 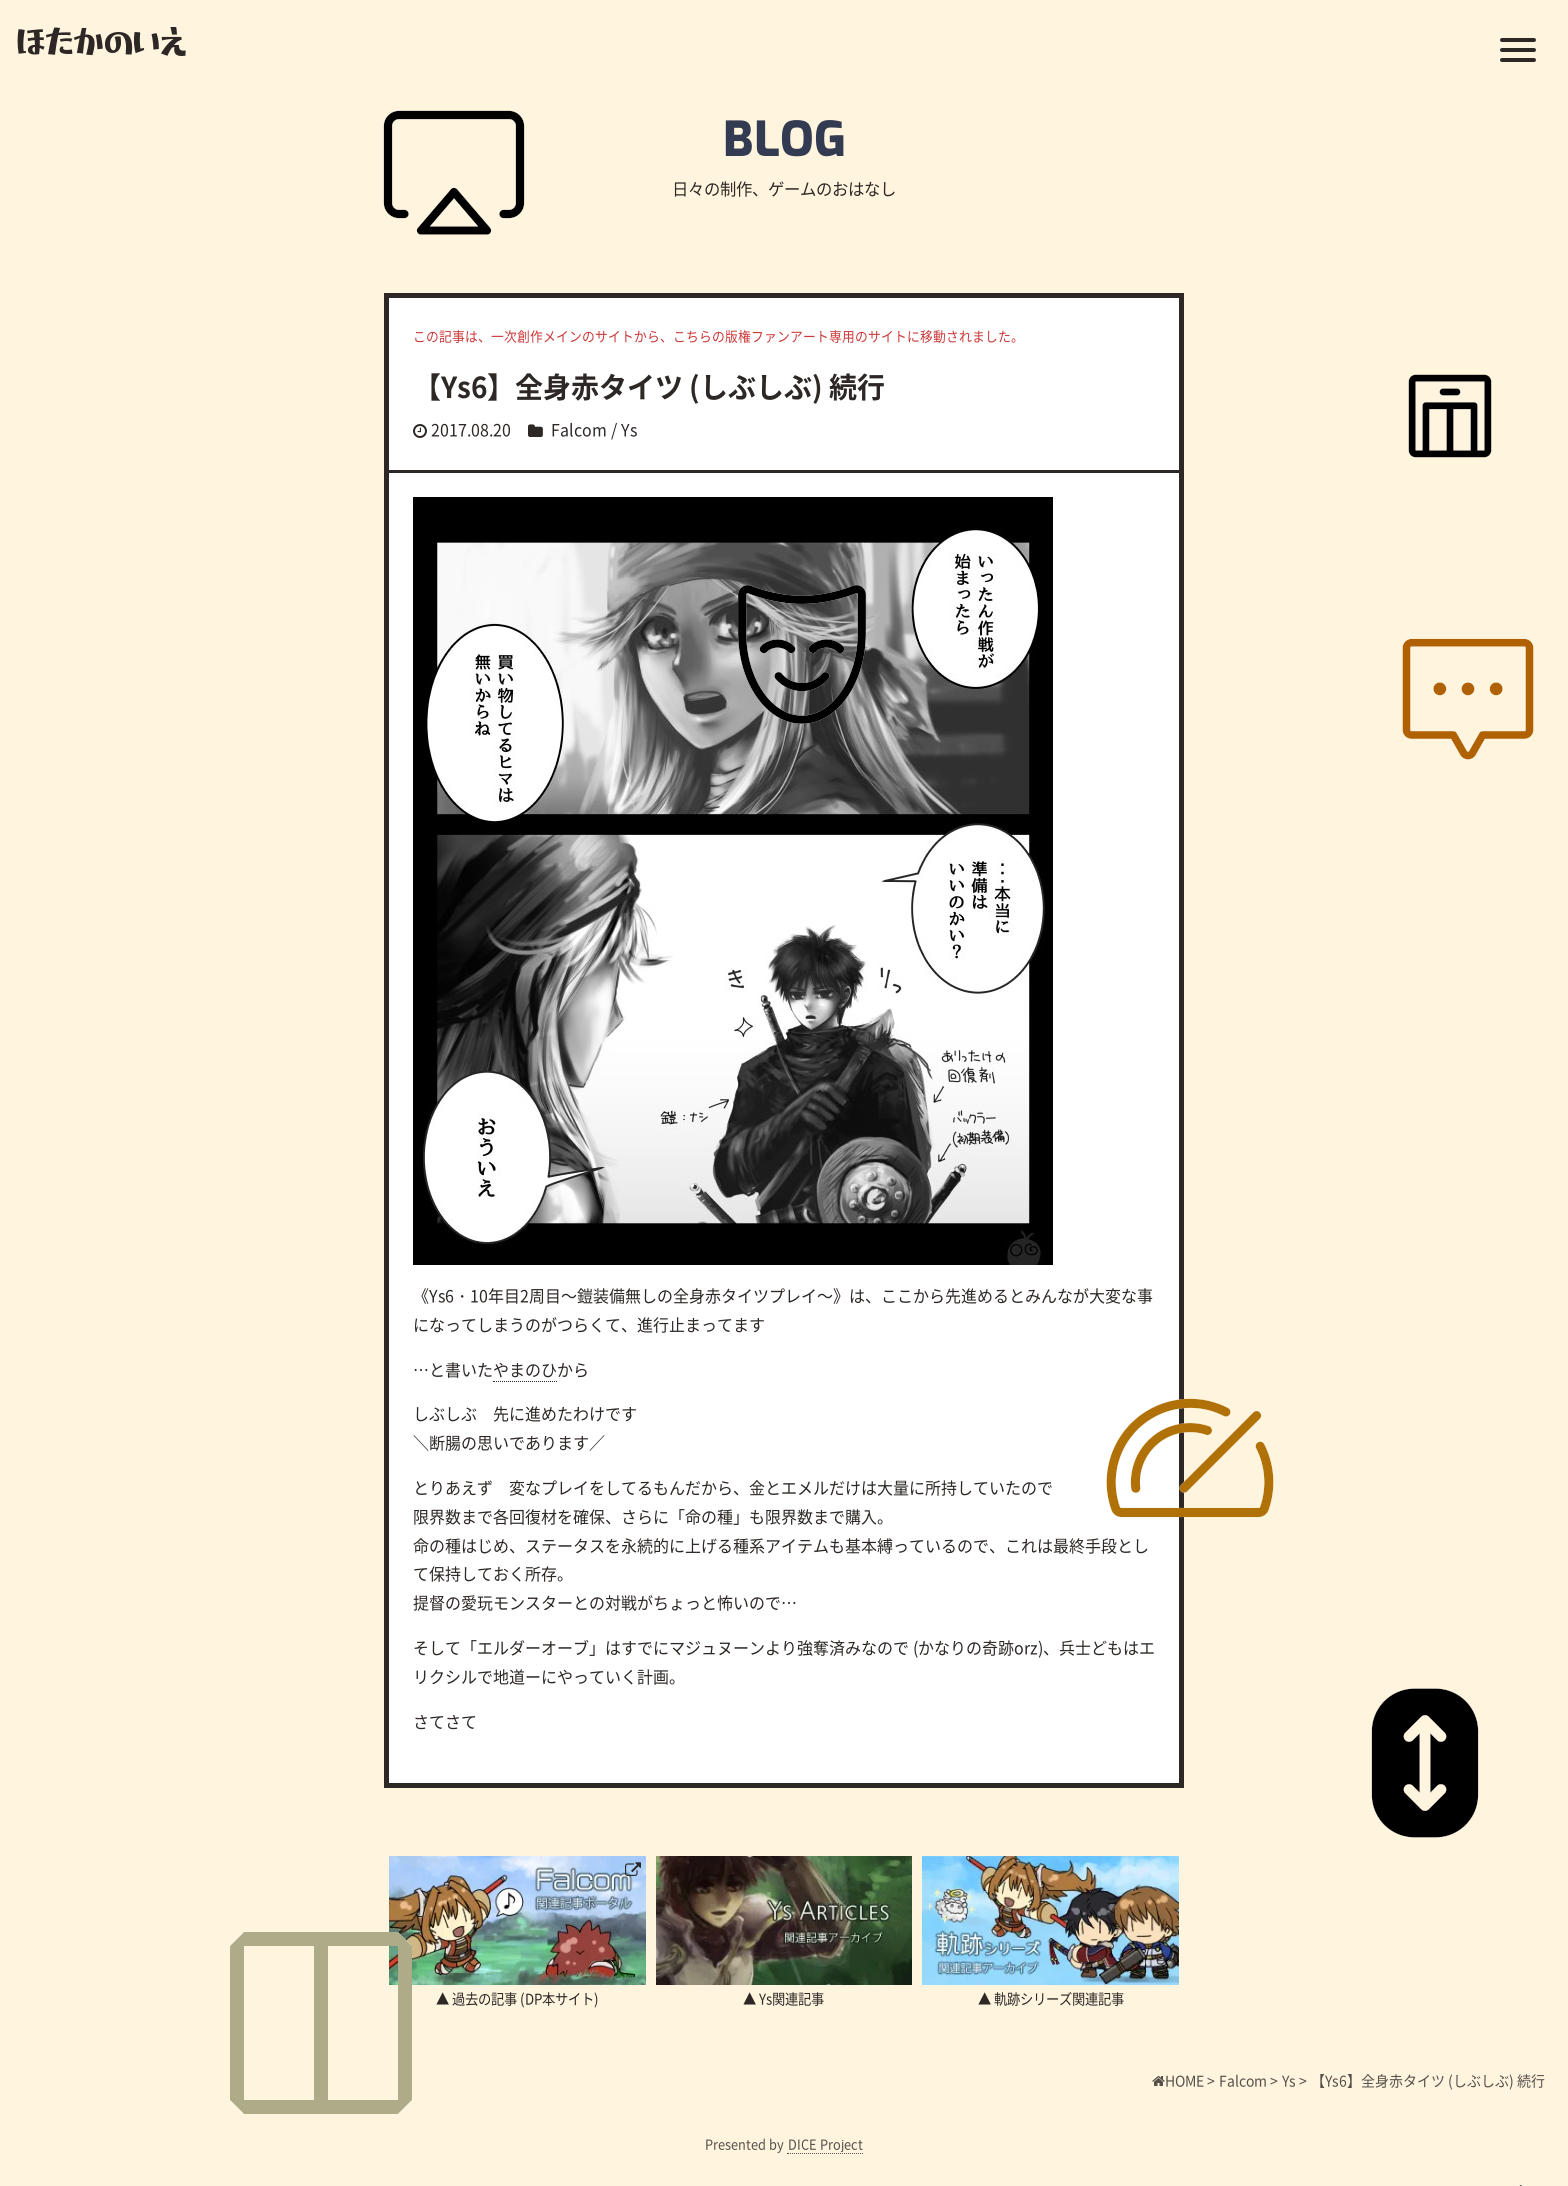 I want to click on split editor view horizontally, so click(x=314, y=2016).